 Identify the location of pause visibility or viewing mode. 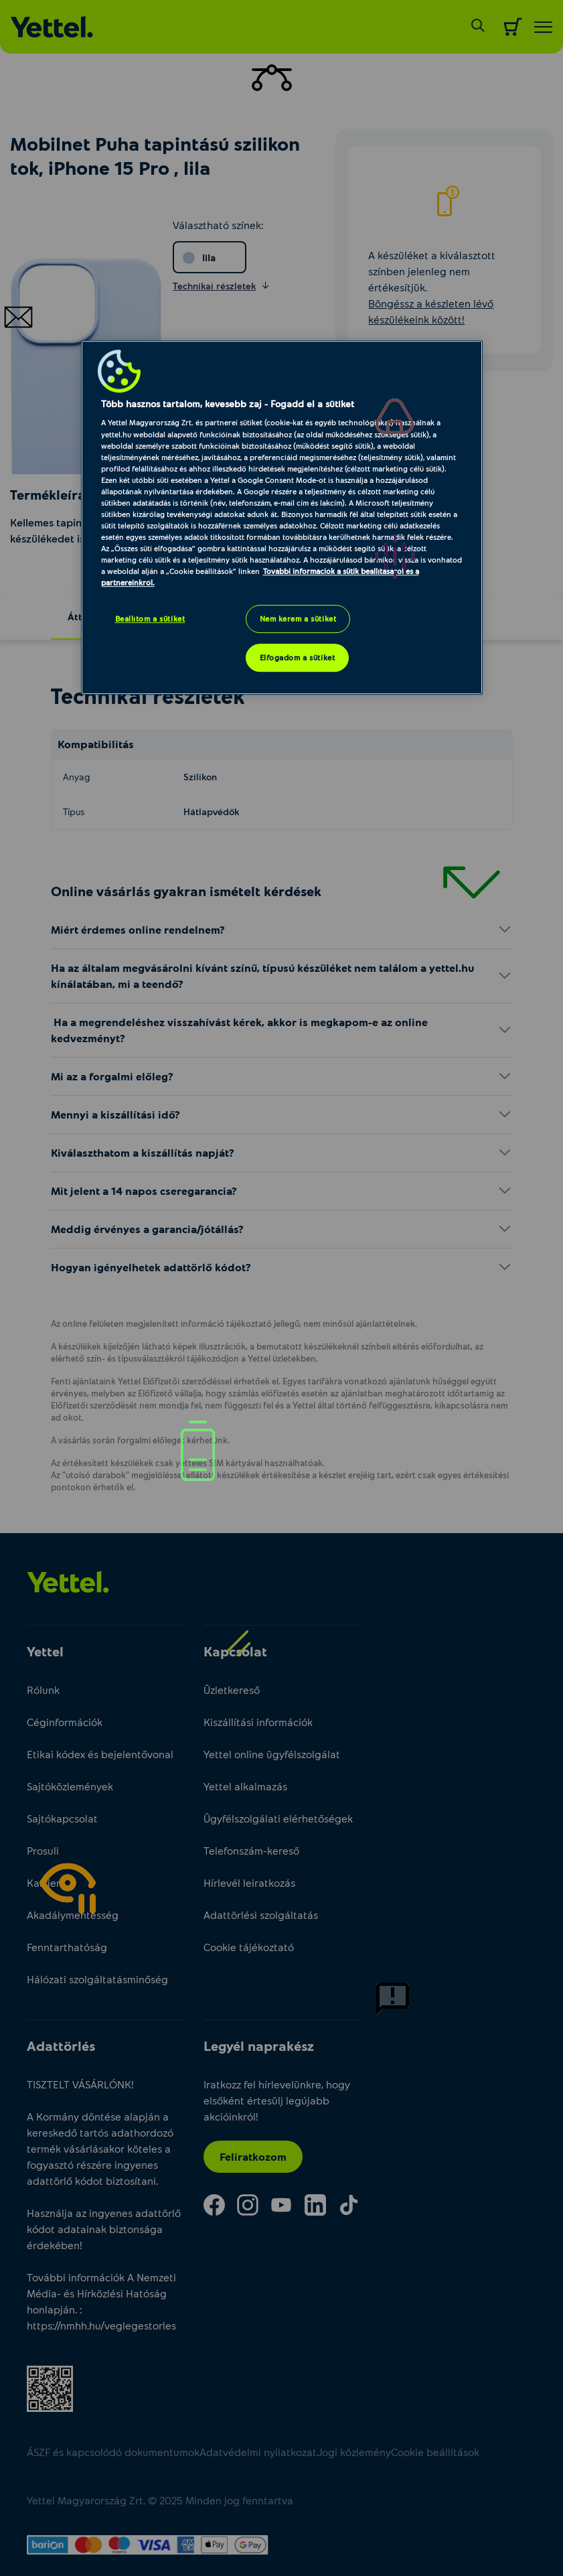
(68, 1883).